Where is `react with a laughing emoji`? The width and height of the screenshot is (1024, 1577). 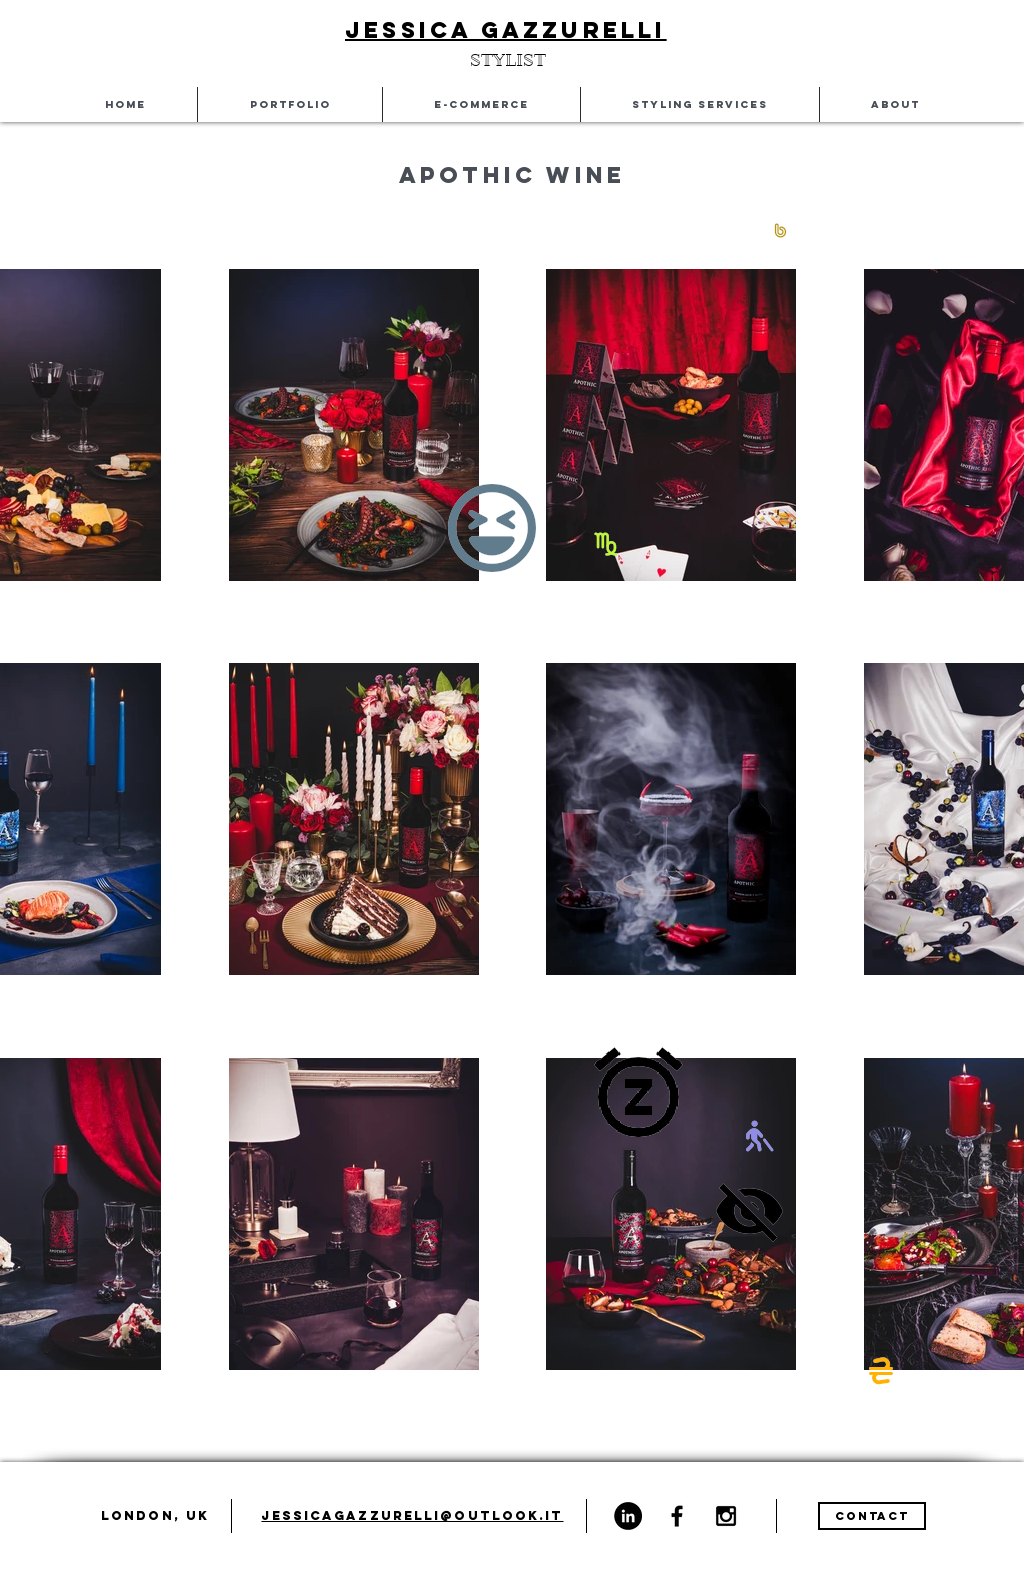 react with a laughing emoji is located at coordinates (492, 528).